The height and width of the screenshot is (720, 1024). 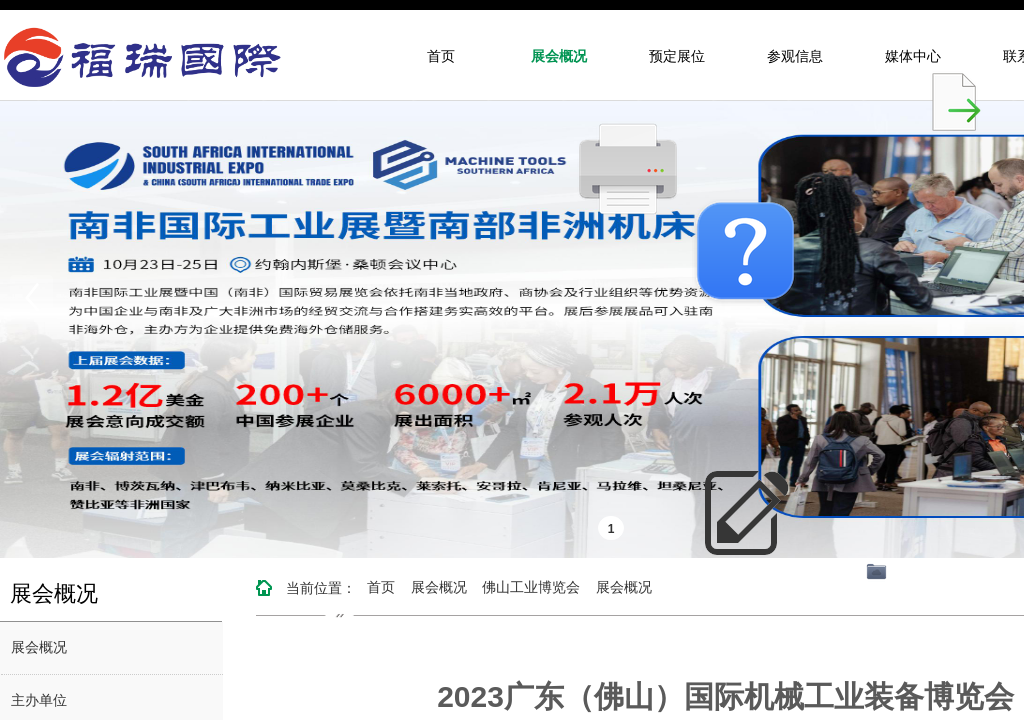 I want to click on print the current file or document, so click(x=628, y=169).